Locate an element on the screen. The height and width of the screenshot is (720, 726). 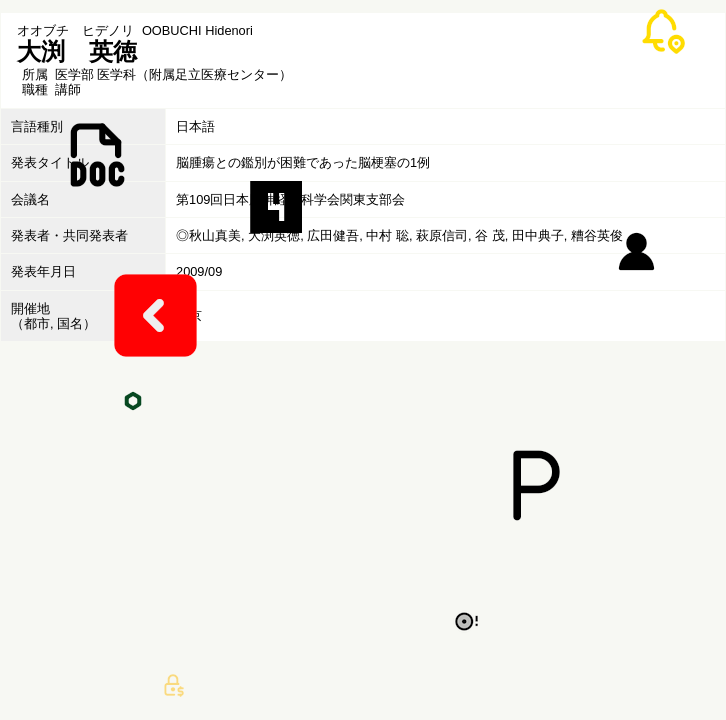
indicates content requires payment to access is located at coordinates (173, 685).